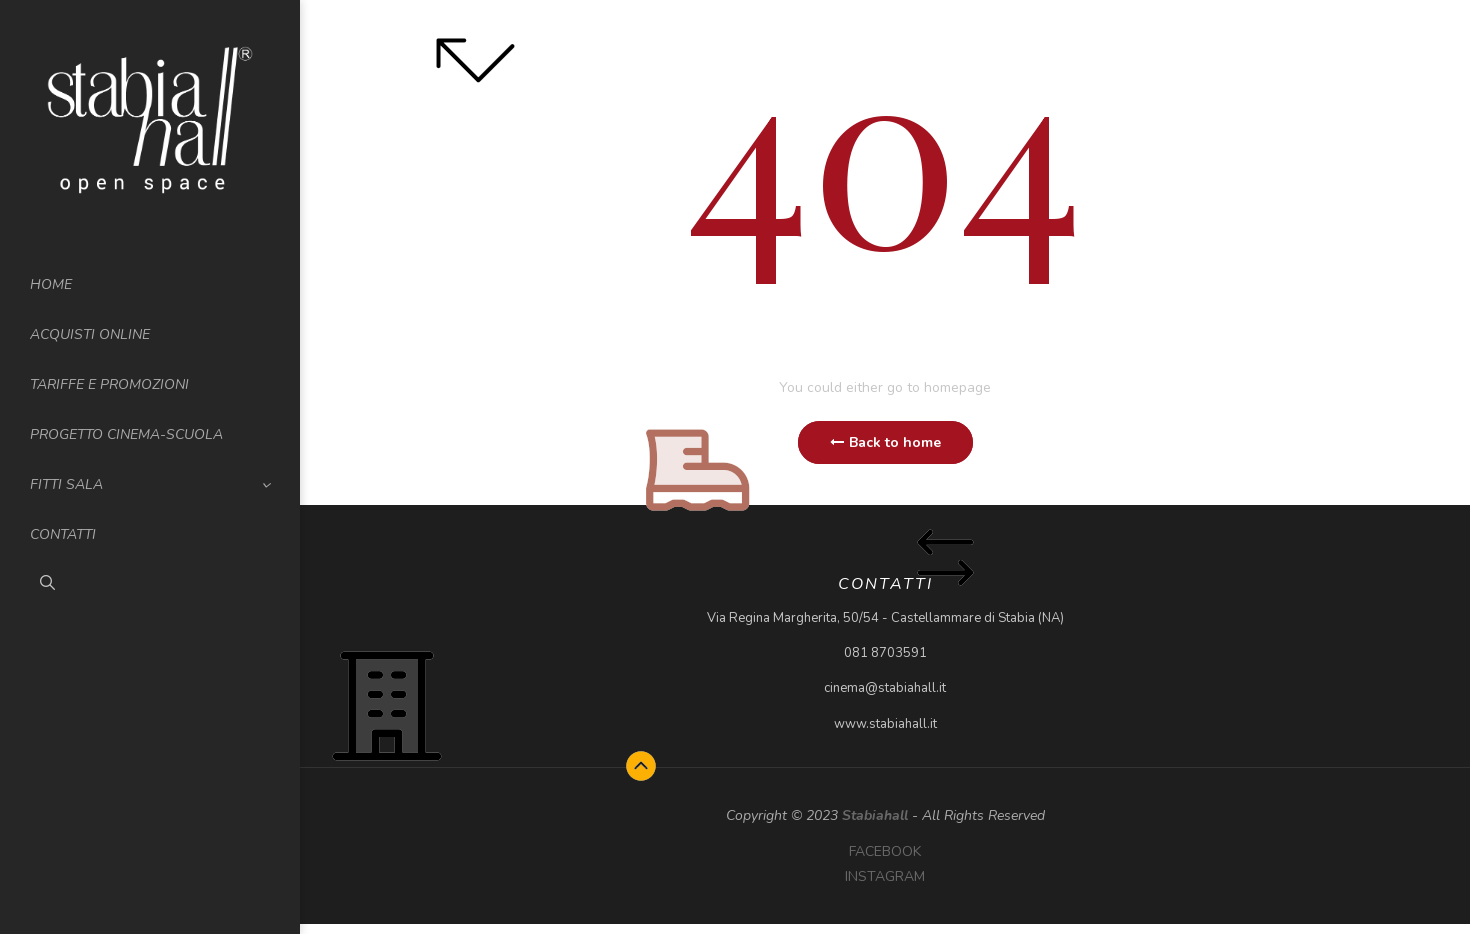  Describe the element at coordinates (694, 470) in the screenshot. I see `footwear or shoe category` at that location.